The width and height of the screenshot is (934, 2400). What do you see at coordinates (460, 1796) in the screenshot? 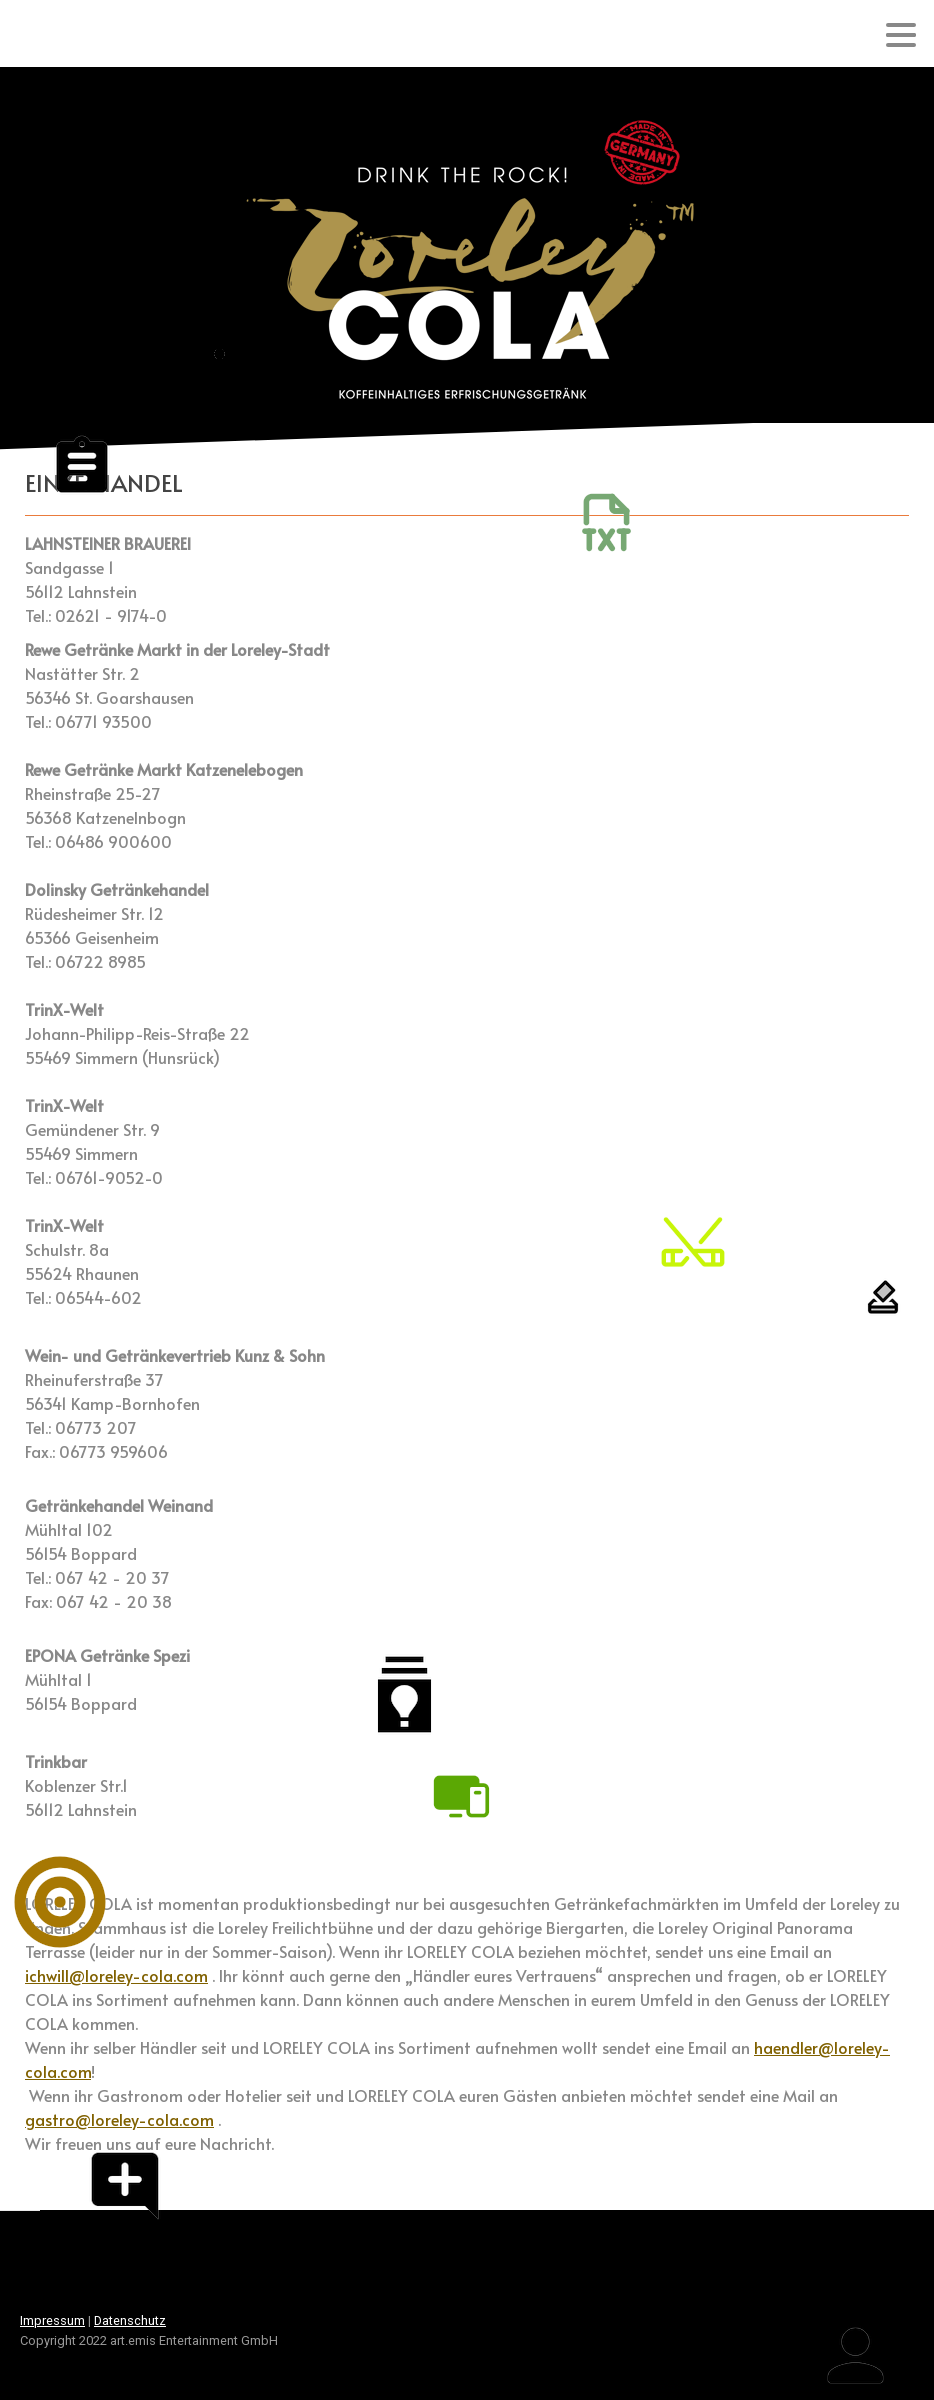
I see `manage connected devices` at bounding box center [460, 1796].